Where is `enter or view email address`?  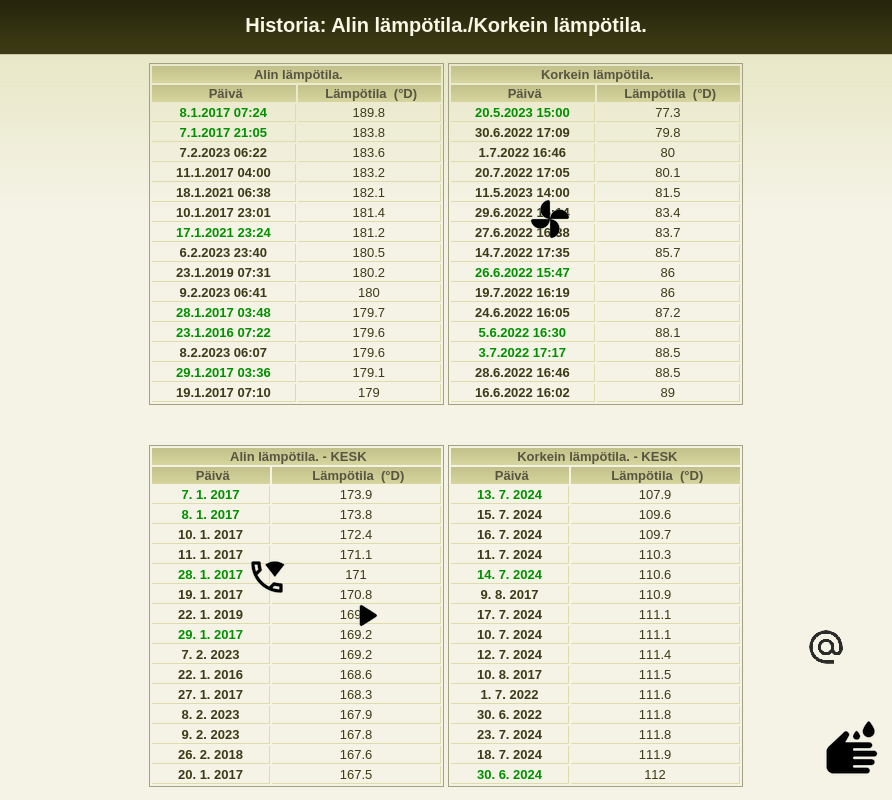
enter or view email address is located at coordinates (826, 647).